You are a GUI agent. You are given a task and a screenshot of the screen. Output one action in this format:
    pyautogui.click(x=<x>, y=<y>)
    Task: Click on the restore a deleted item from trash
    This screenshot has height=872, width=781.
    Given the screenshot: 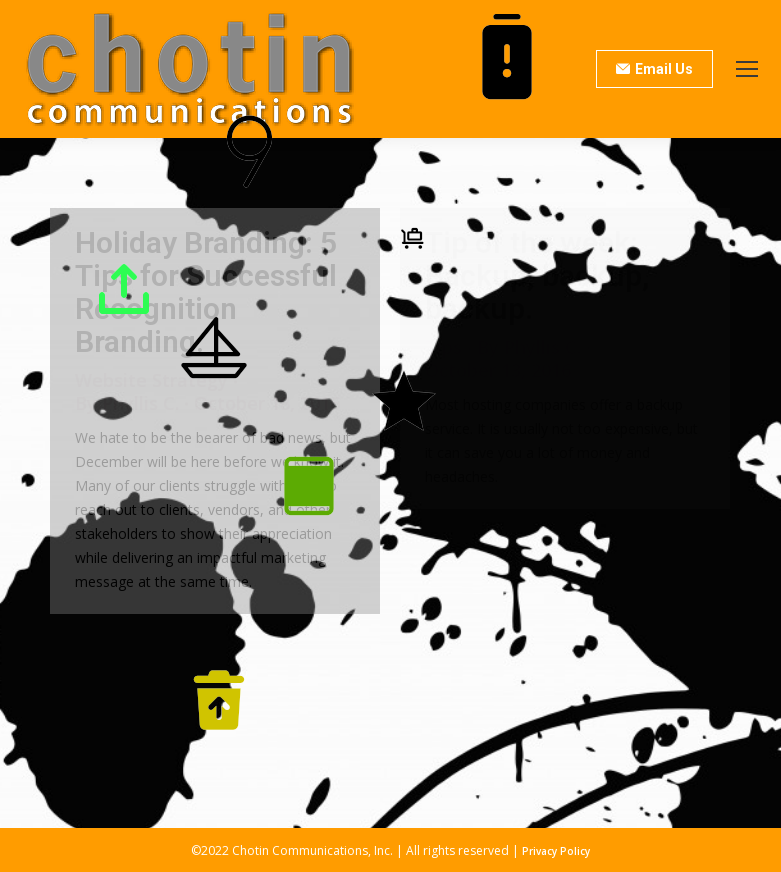 What is the action you would take?
    pyautogui.click(x=219, y=701)
    